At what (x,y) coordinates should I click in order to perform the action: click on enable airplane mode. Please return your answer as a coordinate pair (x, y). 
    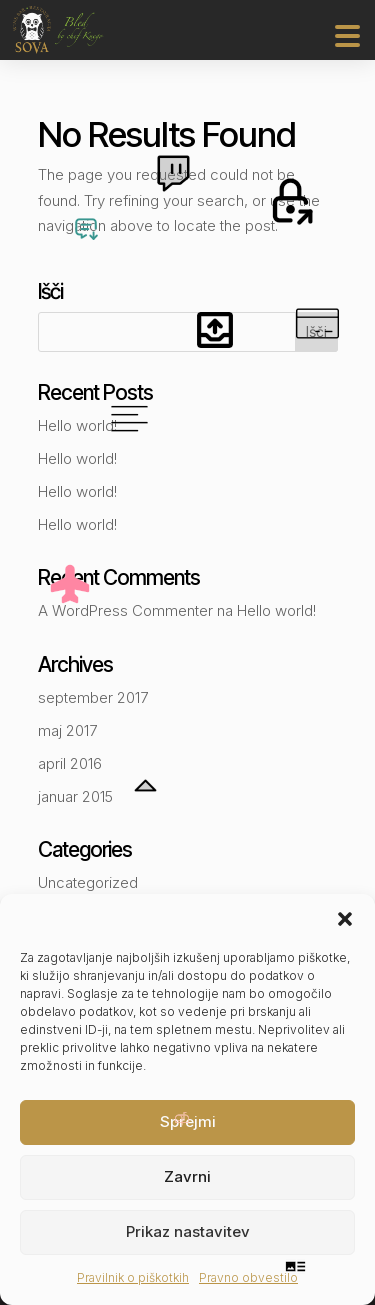
    Looking at the image, I should click on (70, 584).